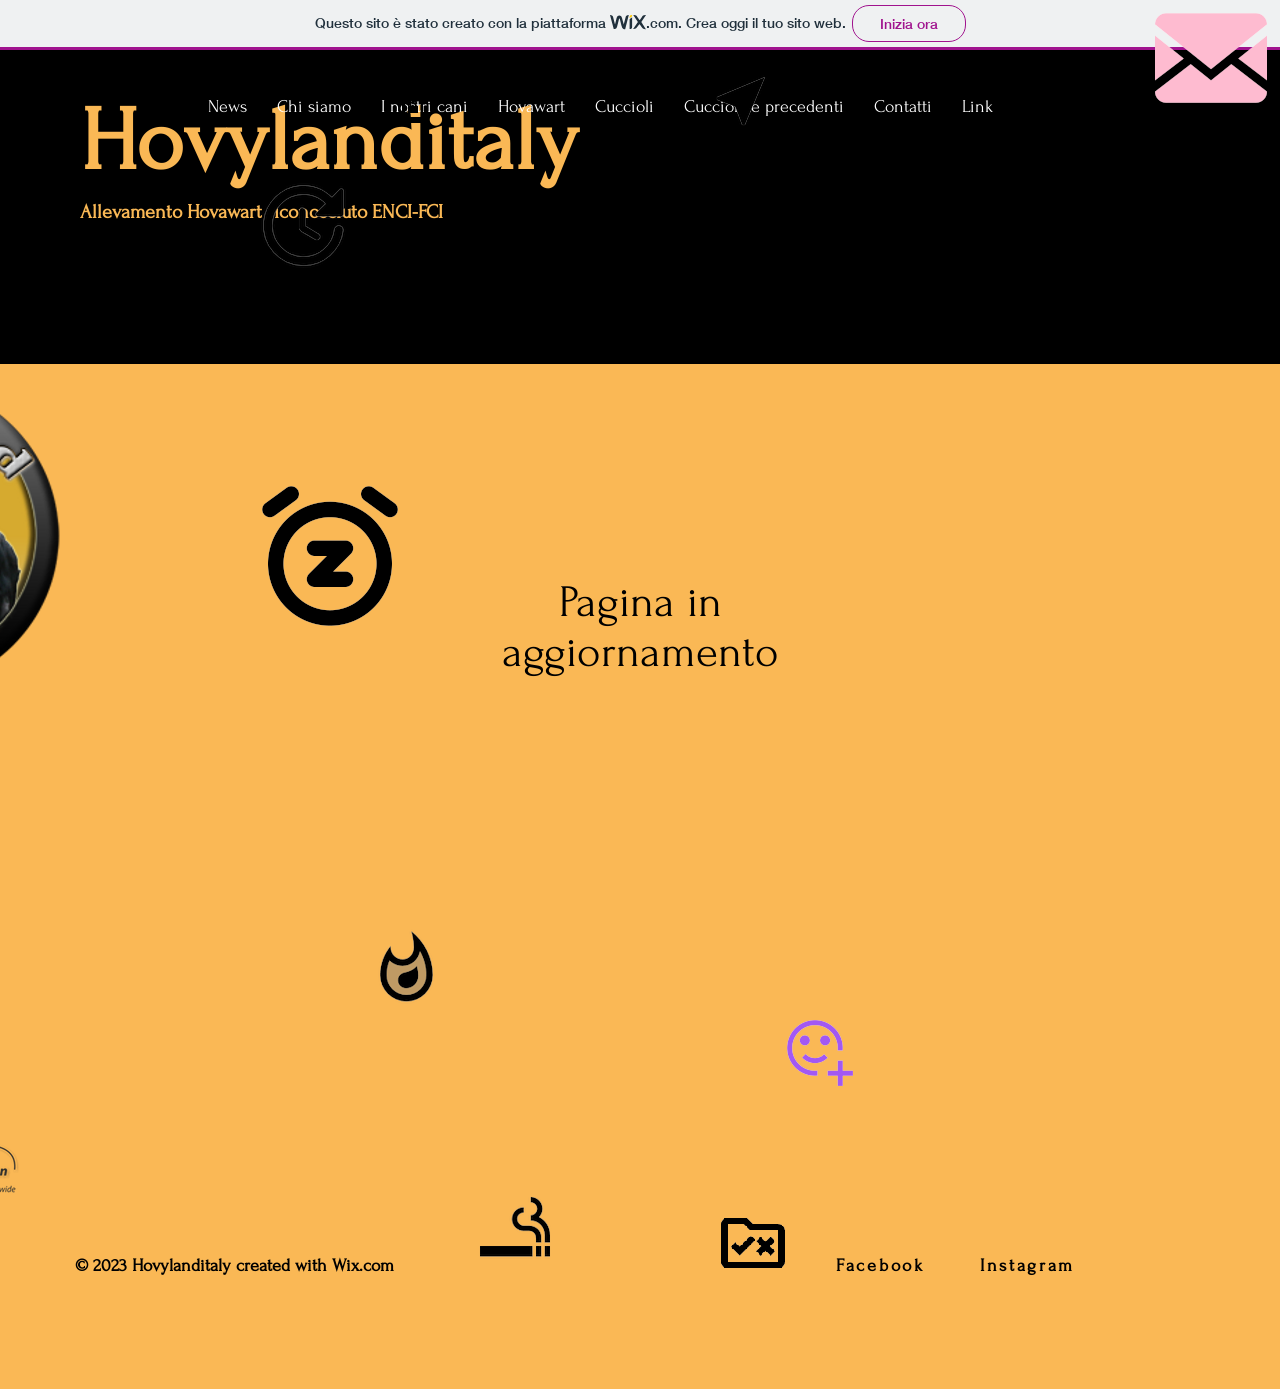 This screenshot has width=1280, height=1389. I want to click on access folder with validation rules, so click(753, 1243).